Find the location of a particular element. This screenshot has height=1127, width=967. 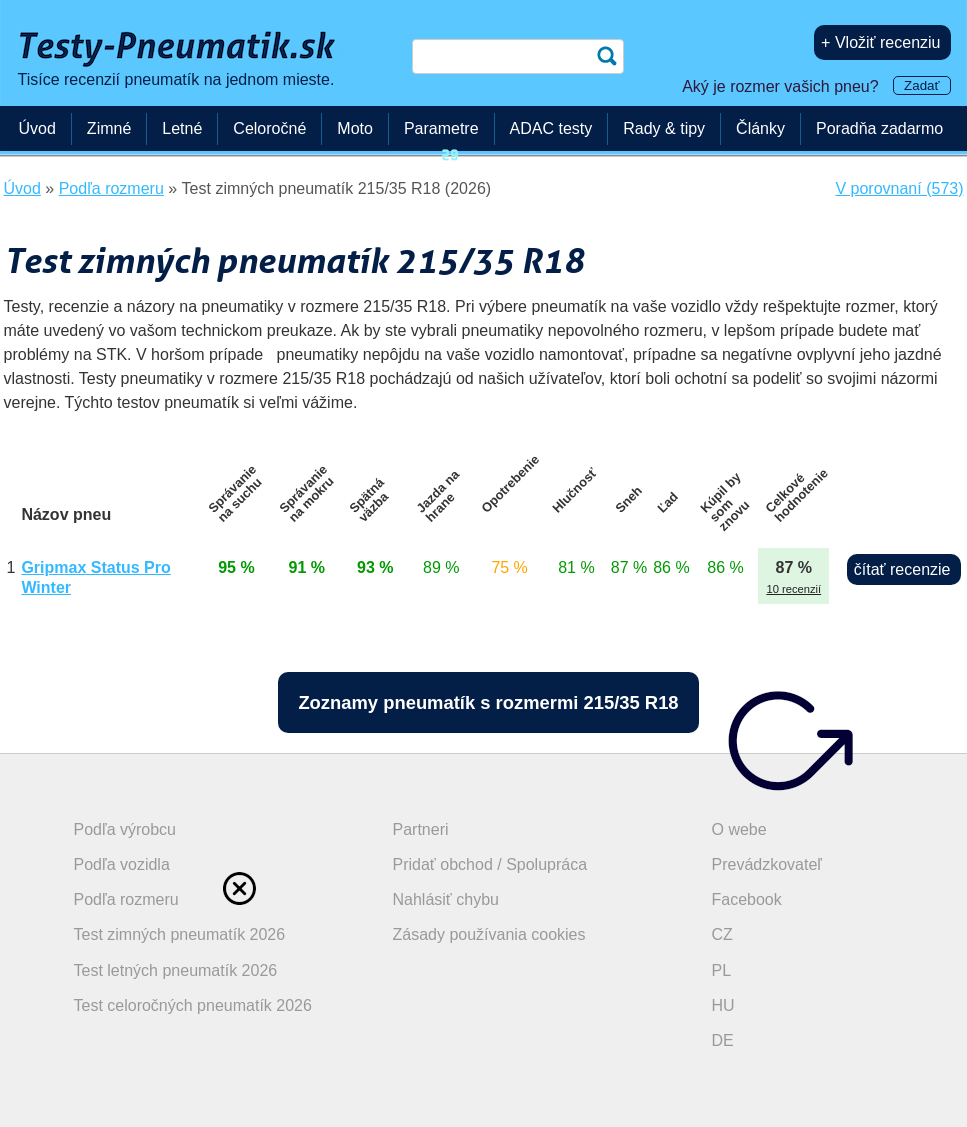

indicates day 29 on a calendar or date picker is located at coordinates (450, 155).